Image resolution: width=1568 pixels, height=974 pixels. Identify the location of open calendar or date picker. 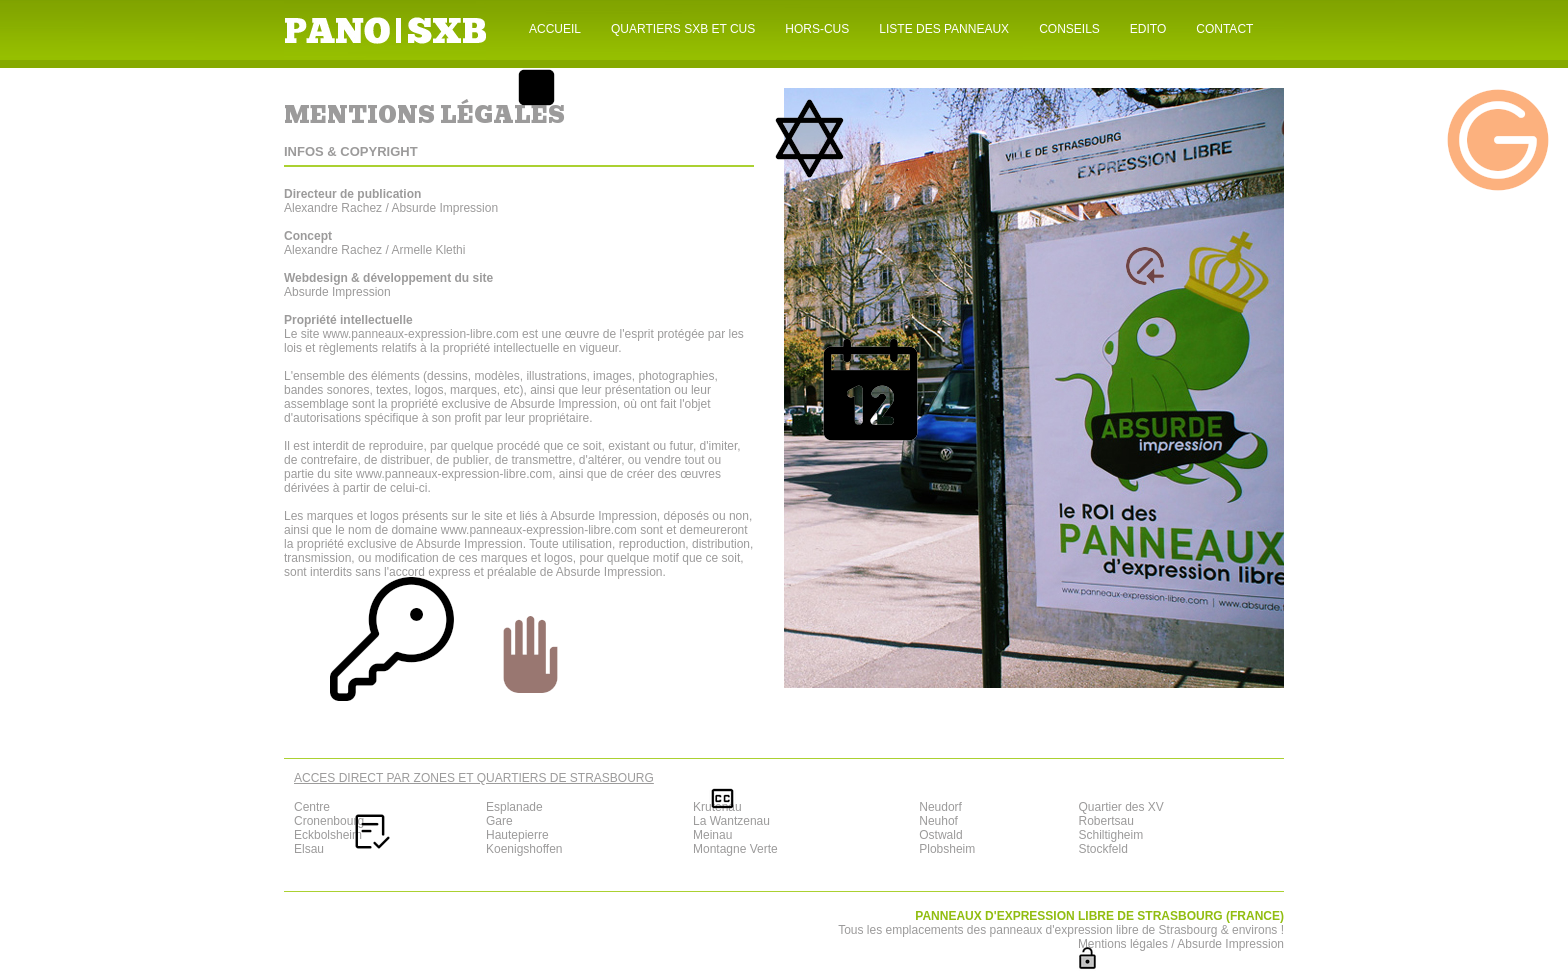
(870, 393).